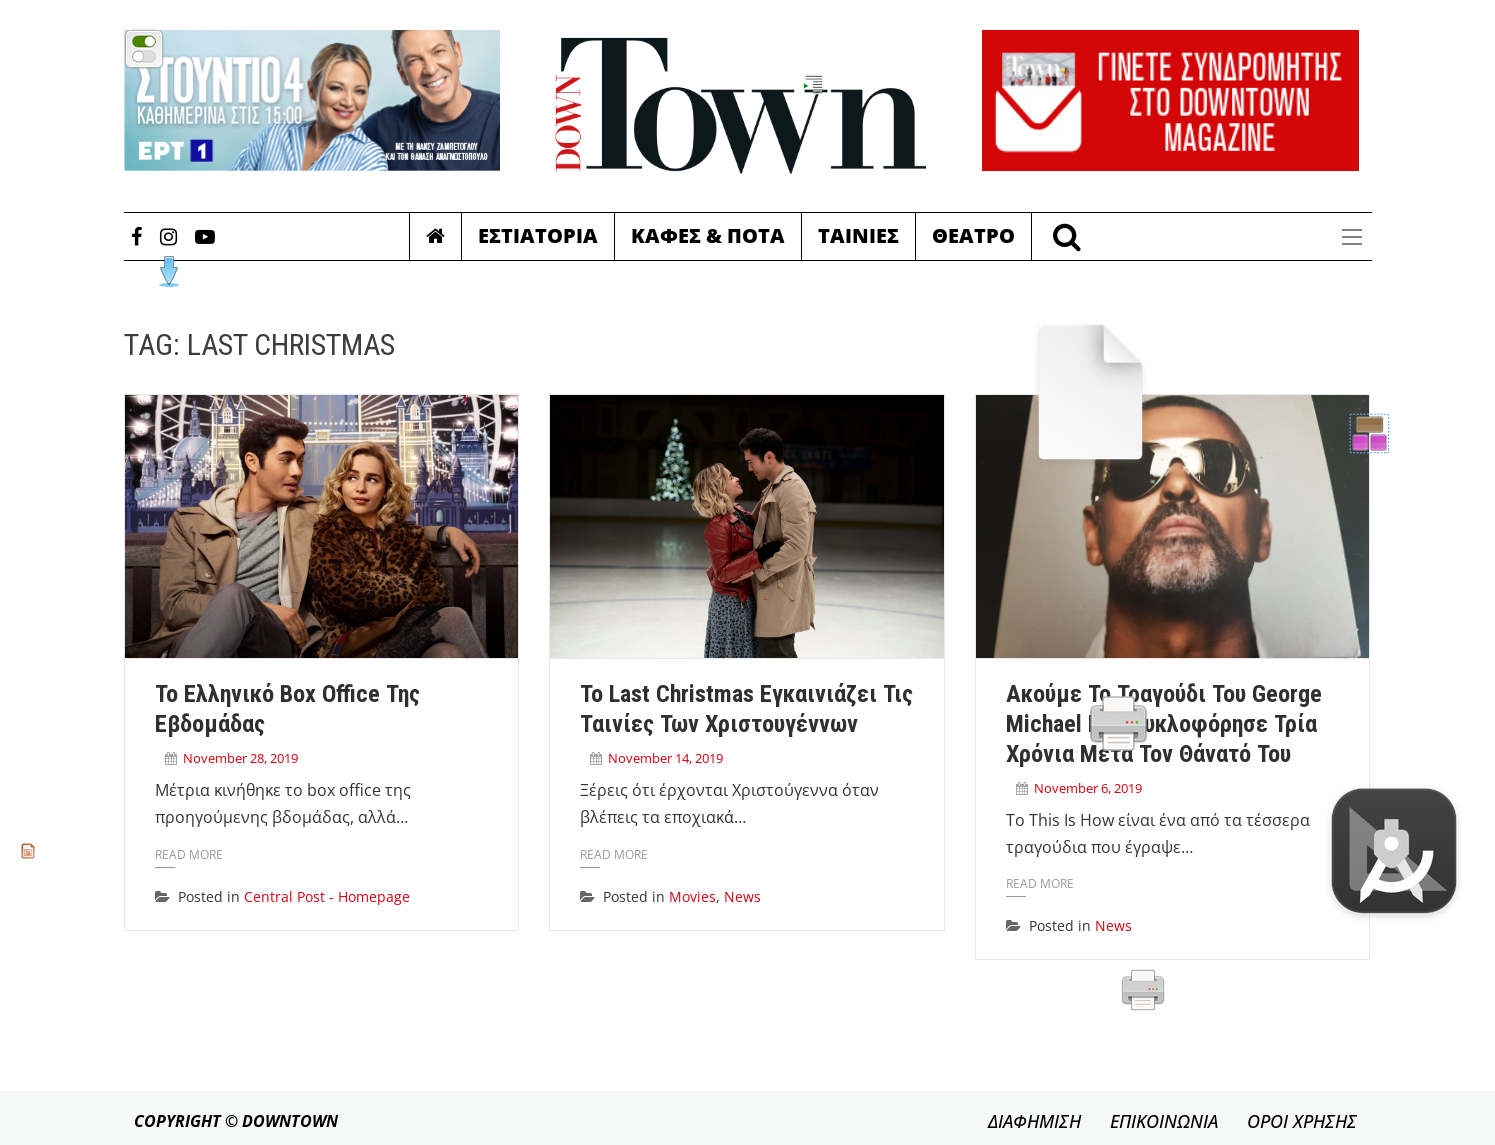  Describe the element at coordinates (1143, 990) in the screenshot. I see `print the current document` at that location.